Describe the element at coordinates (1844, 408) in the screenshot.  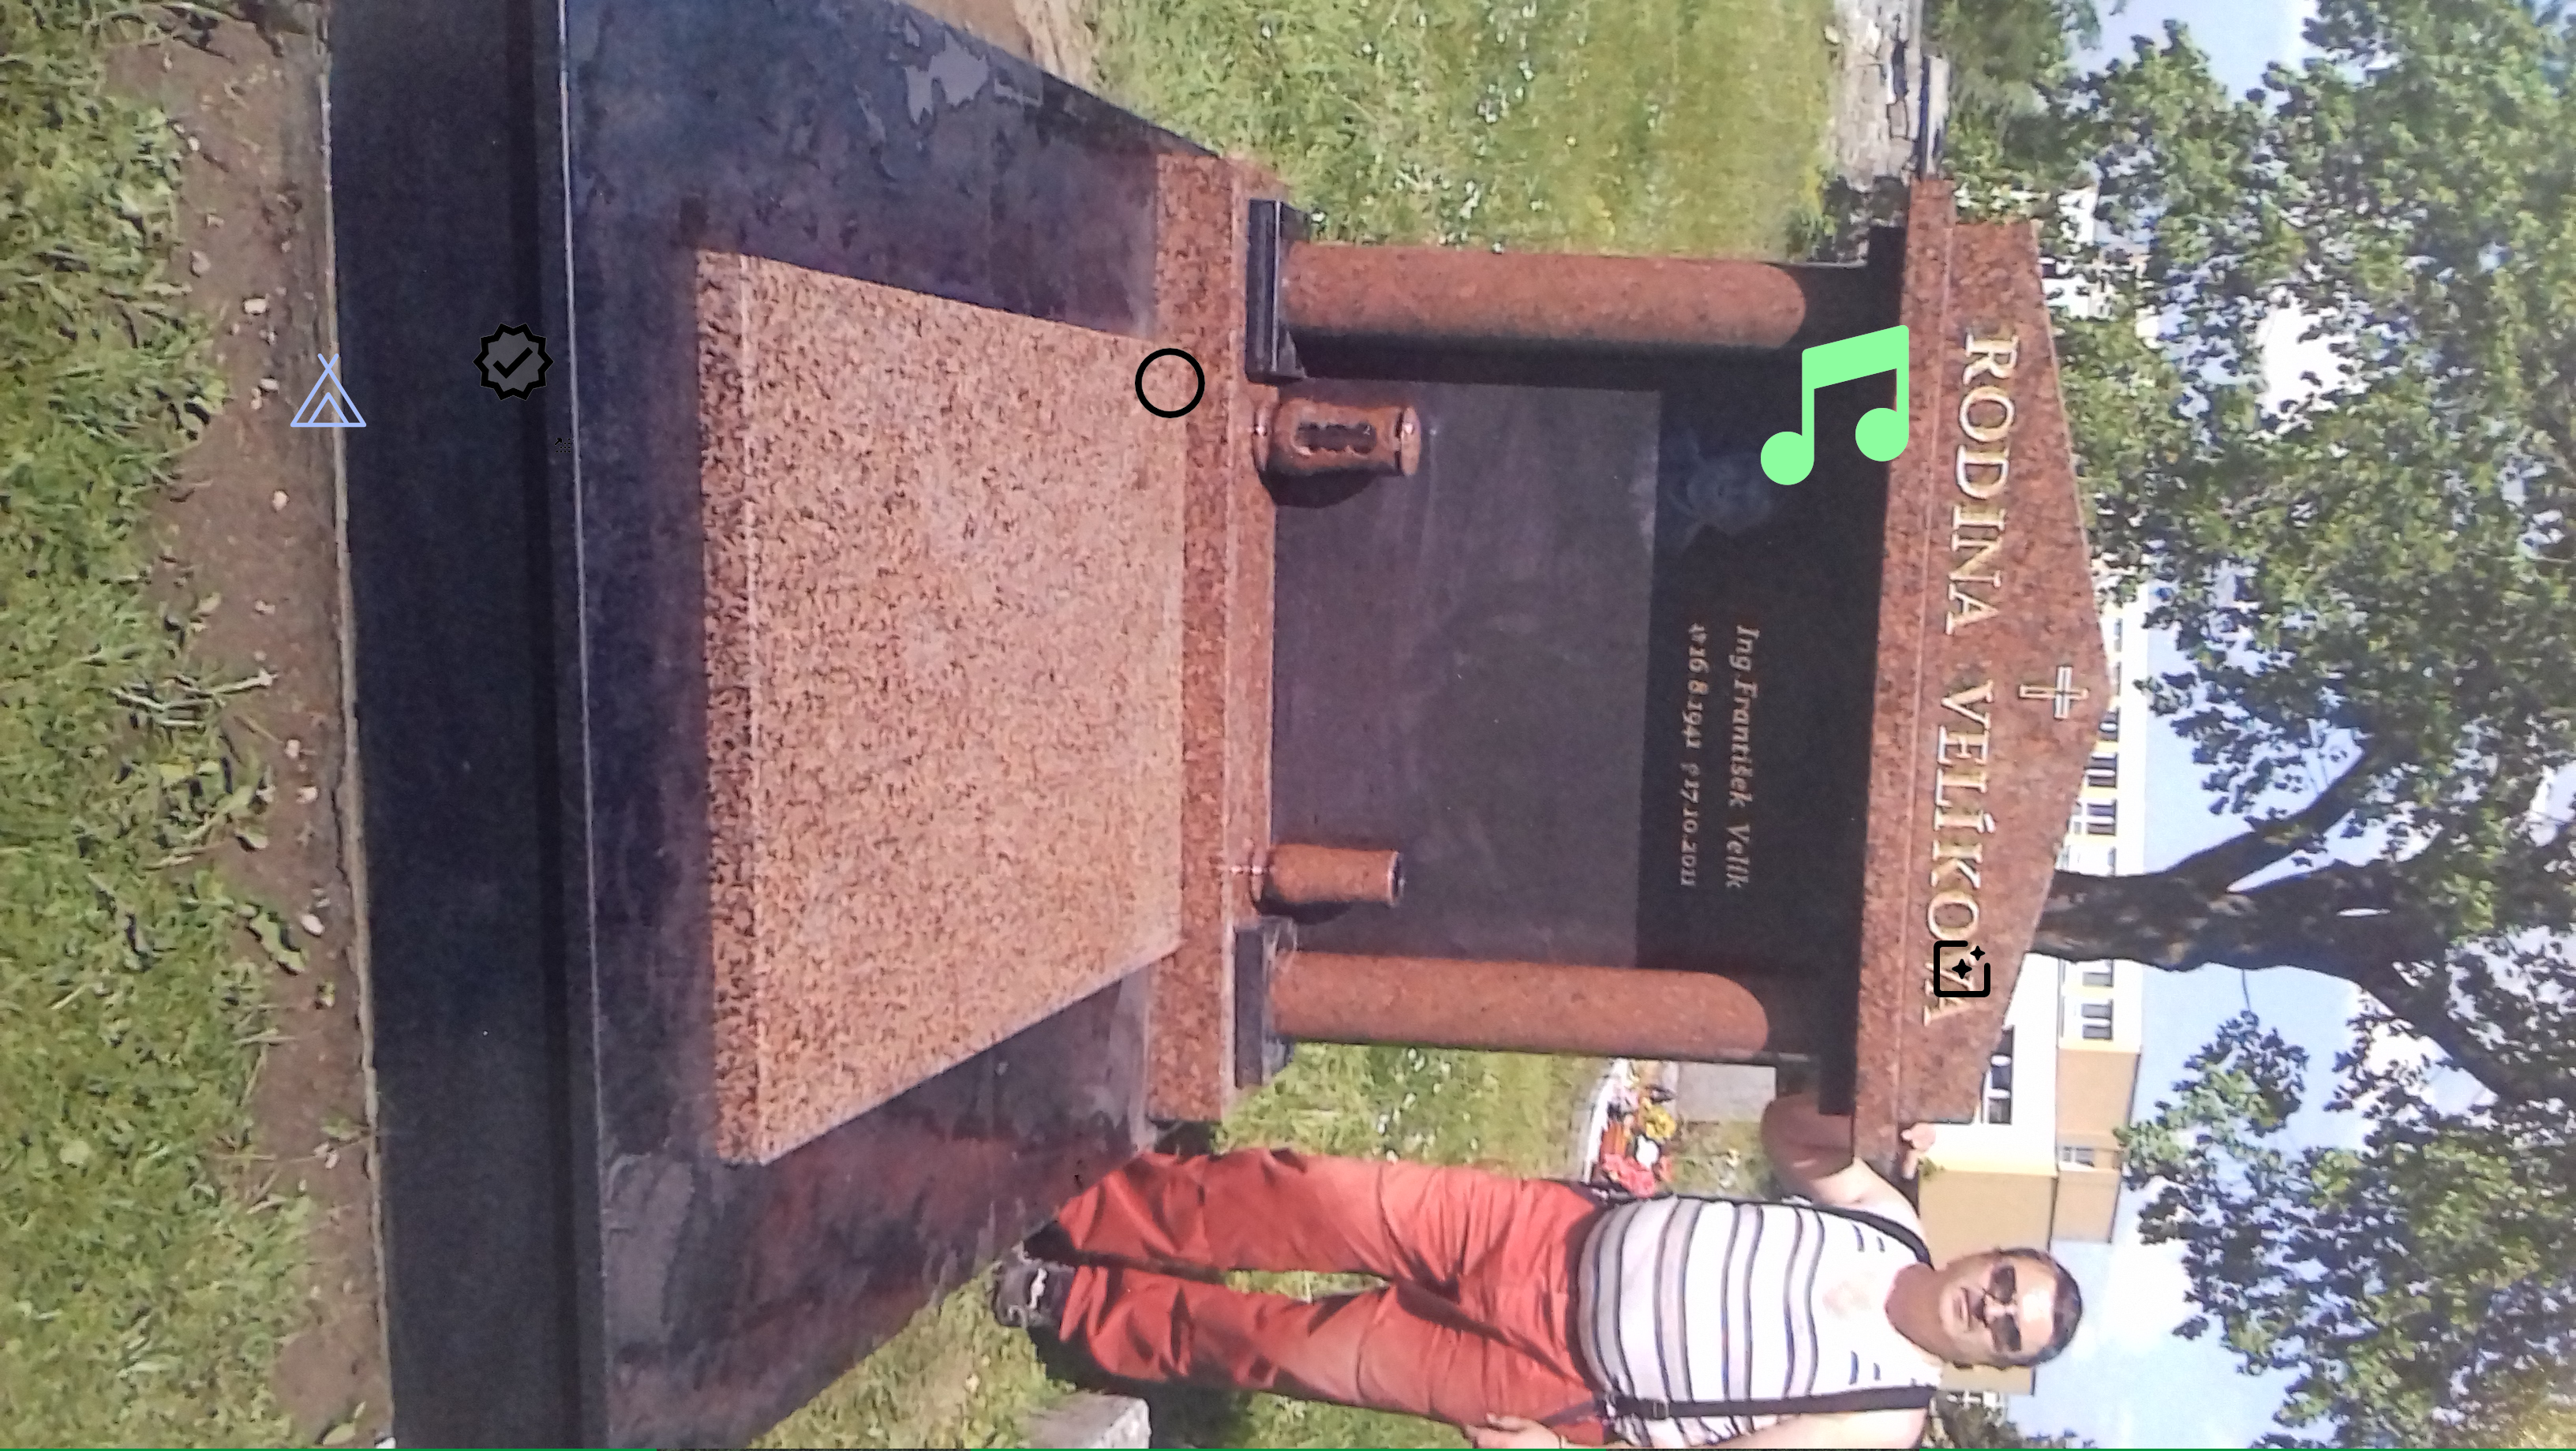
I see `access music or audio library` at that location.